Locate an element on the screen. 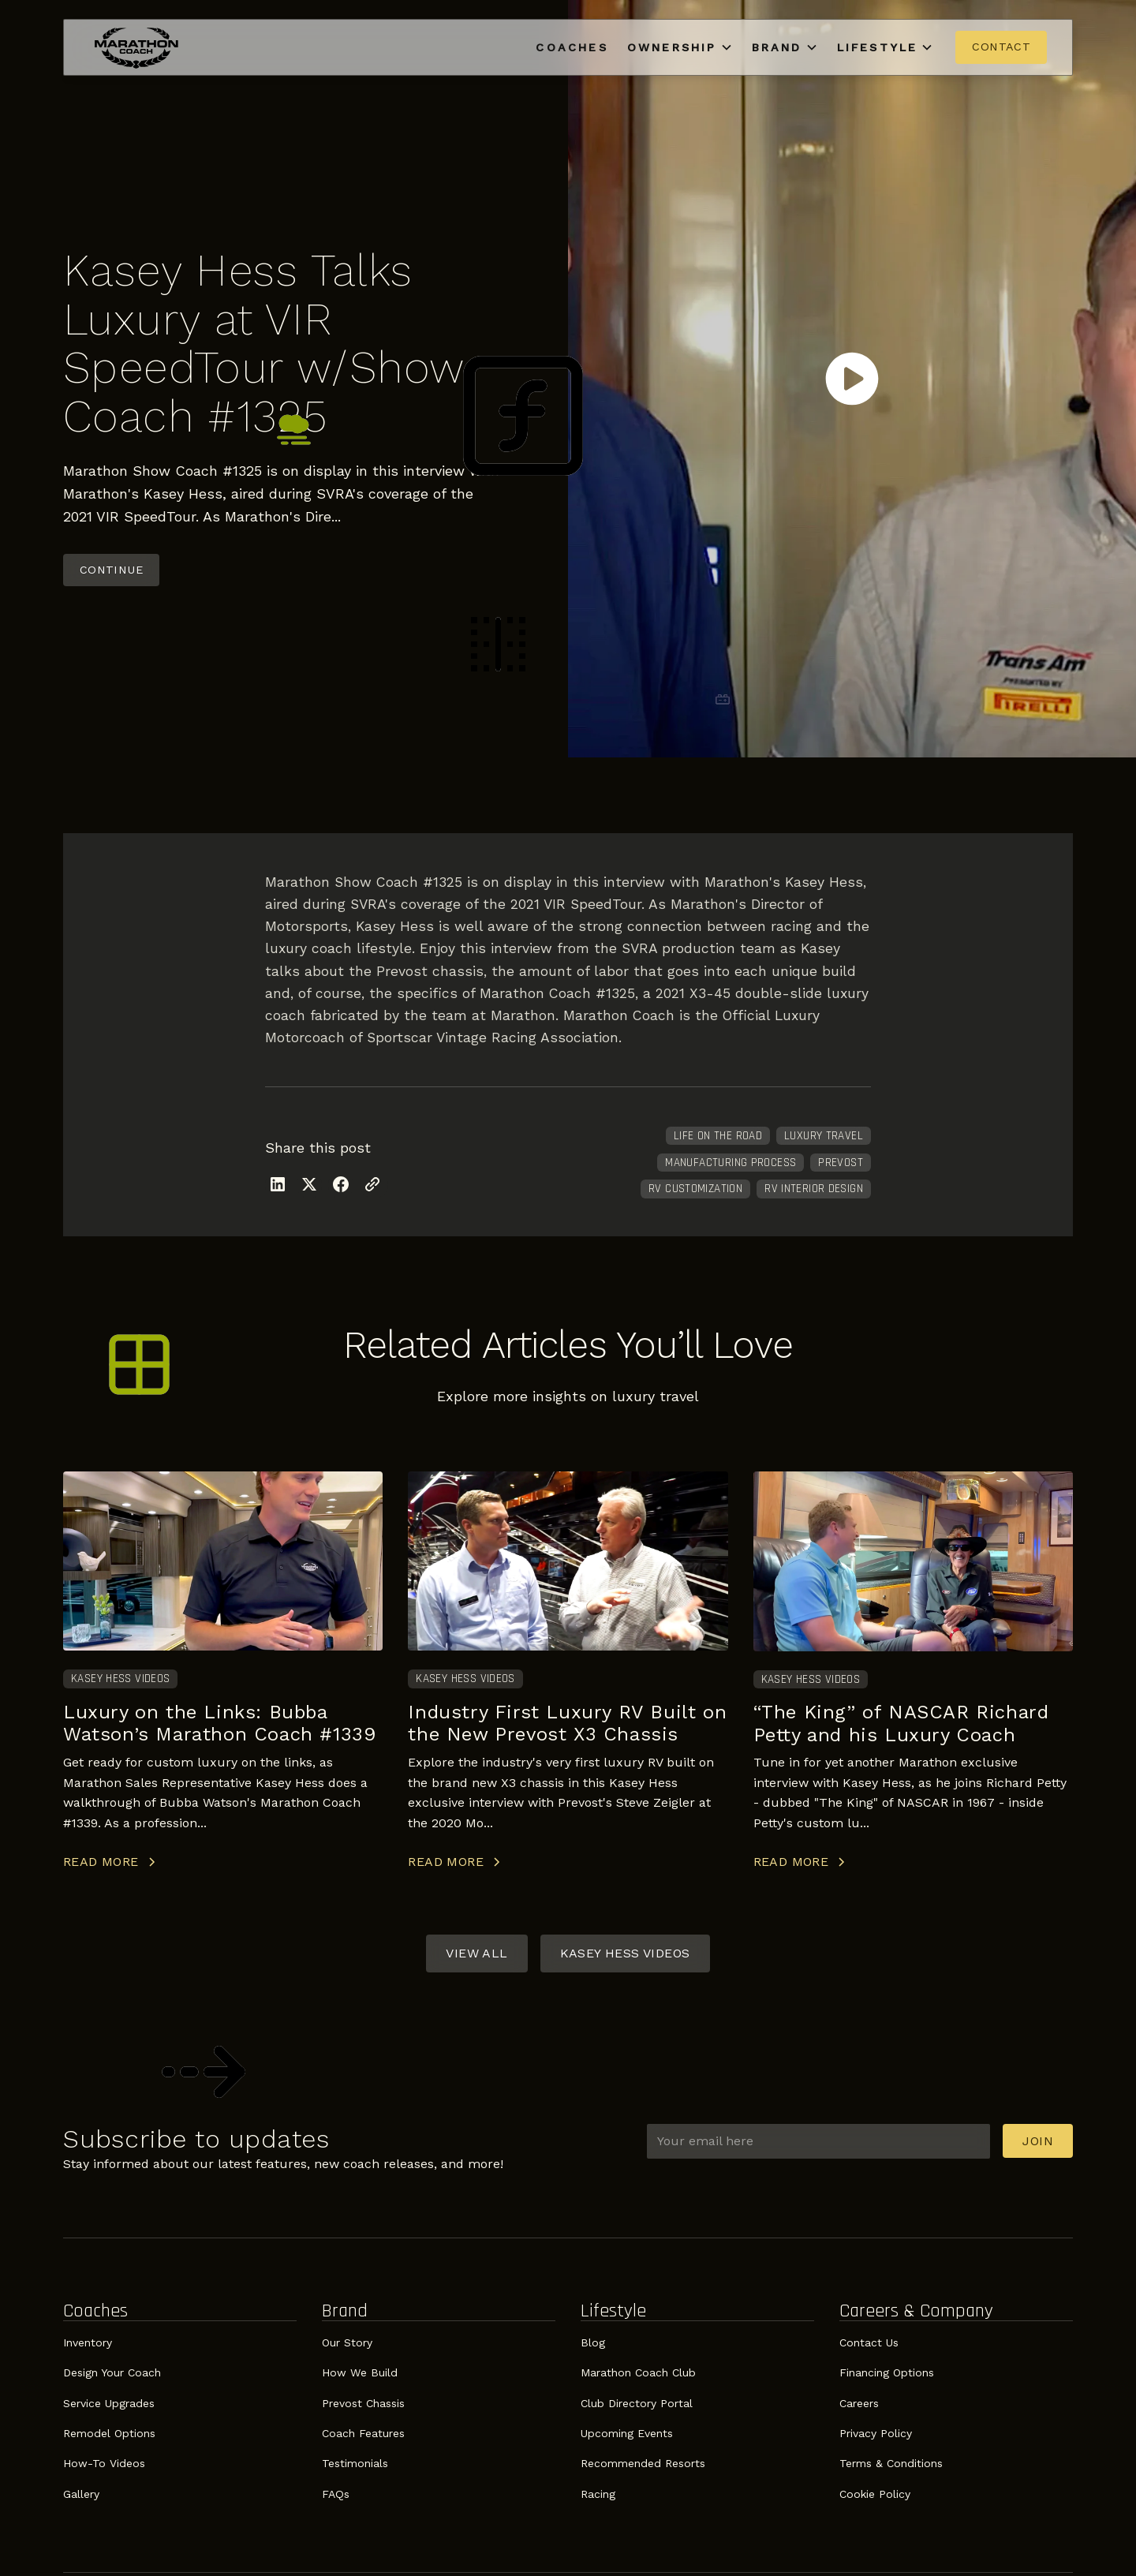  switch to grid view is located at coordinates (139, 1364).